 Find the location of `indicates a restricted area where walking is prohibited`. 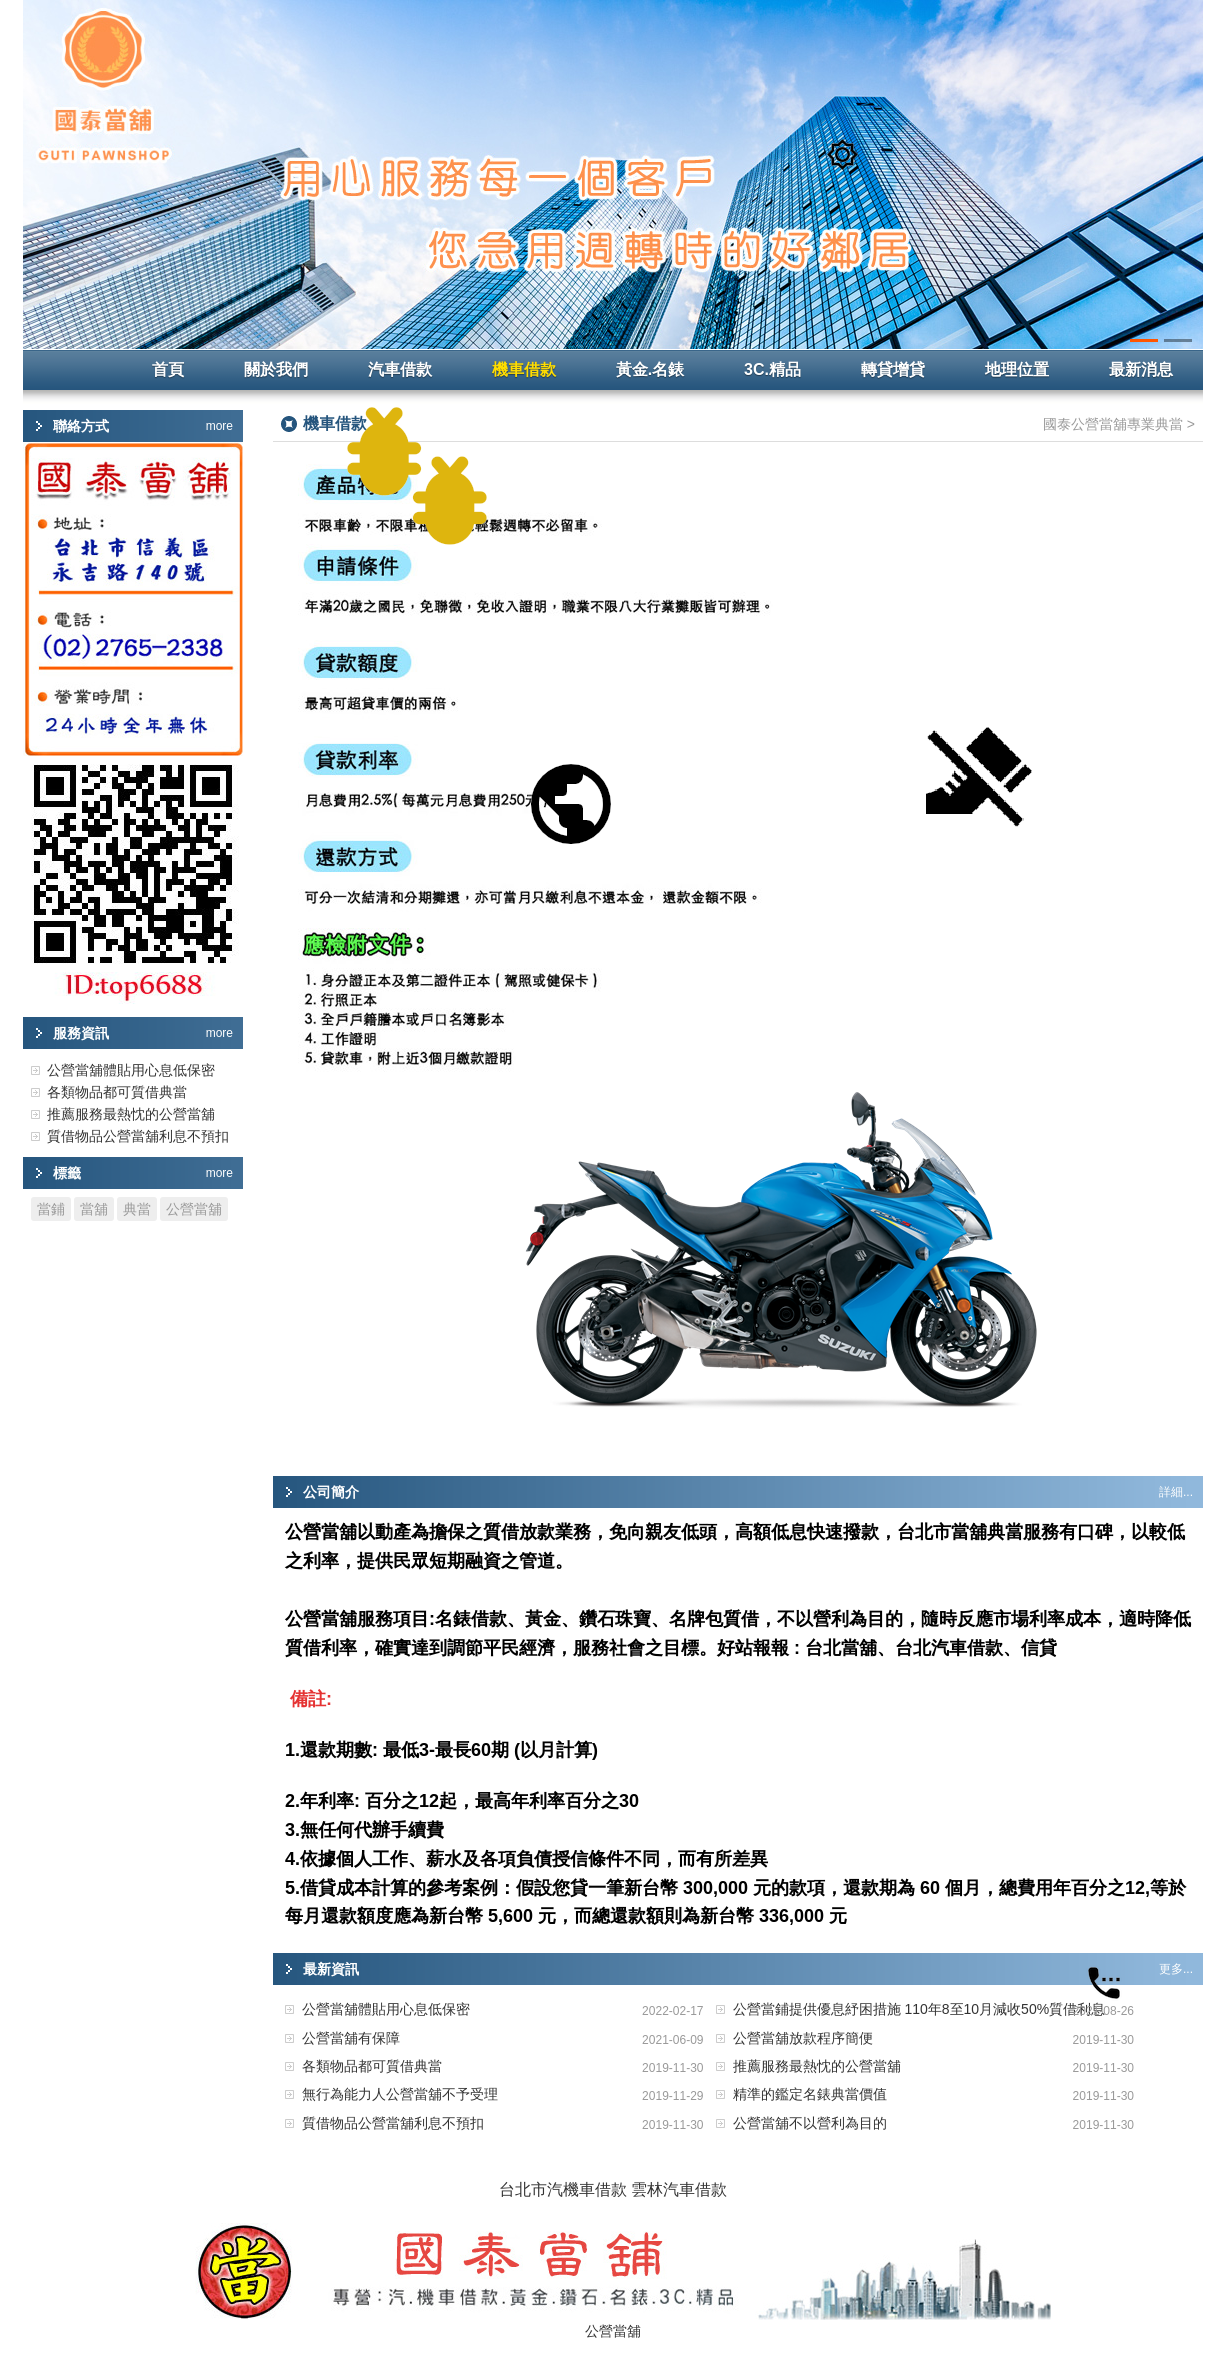

indicates a restricted area where walking is prohibited is located at coordinates (979, 775).